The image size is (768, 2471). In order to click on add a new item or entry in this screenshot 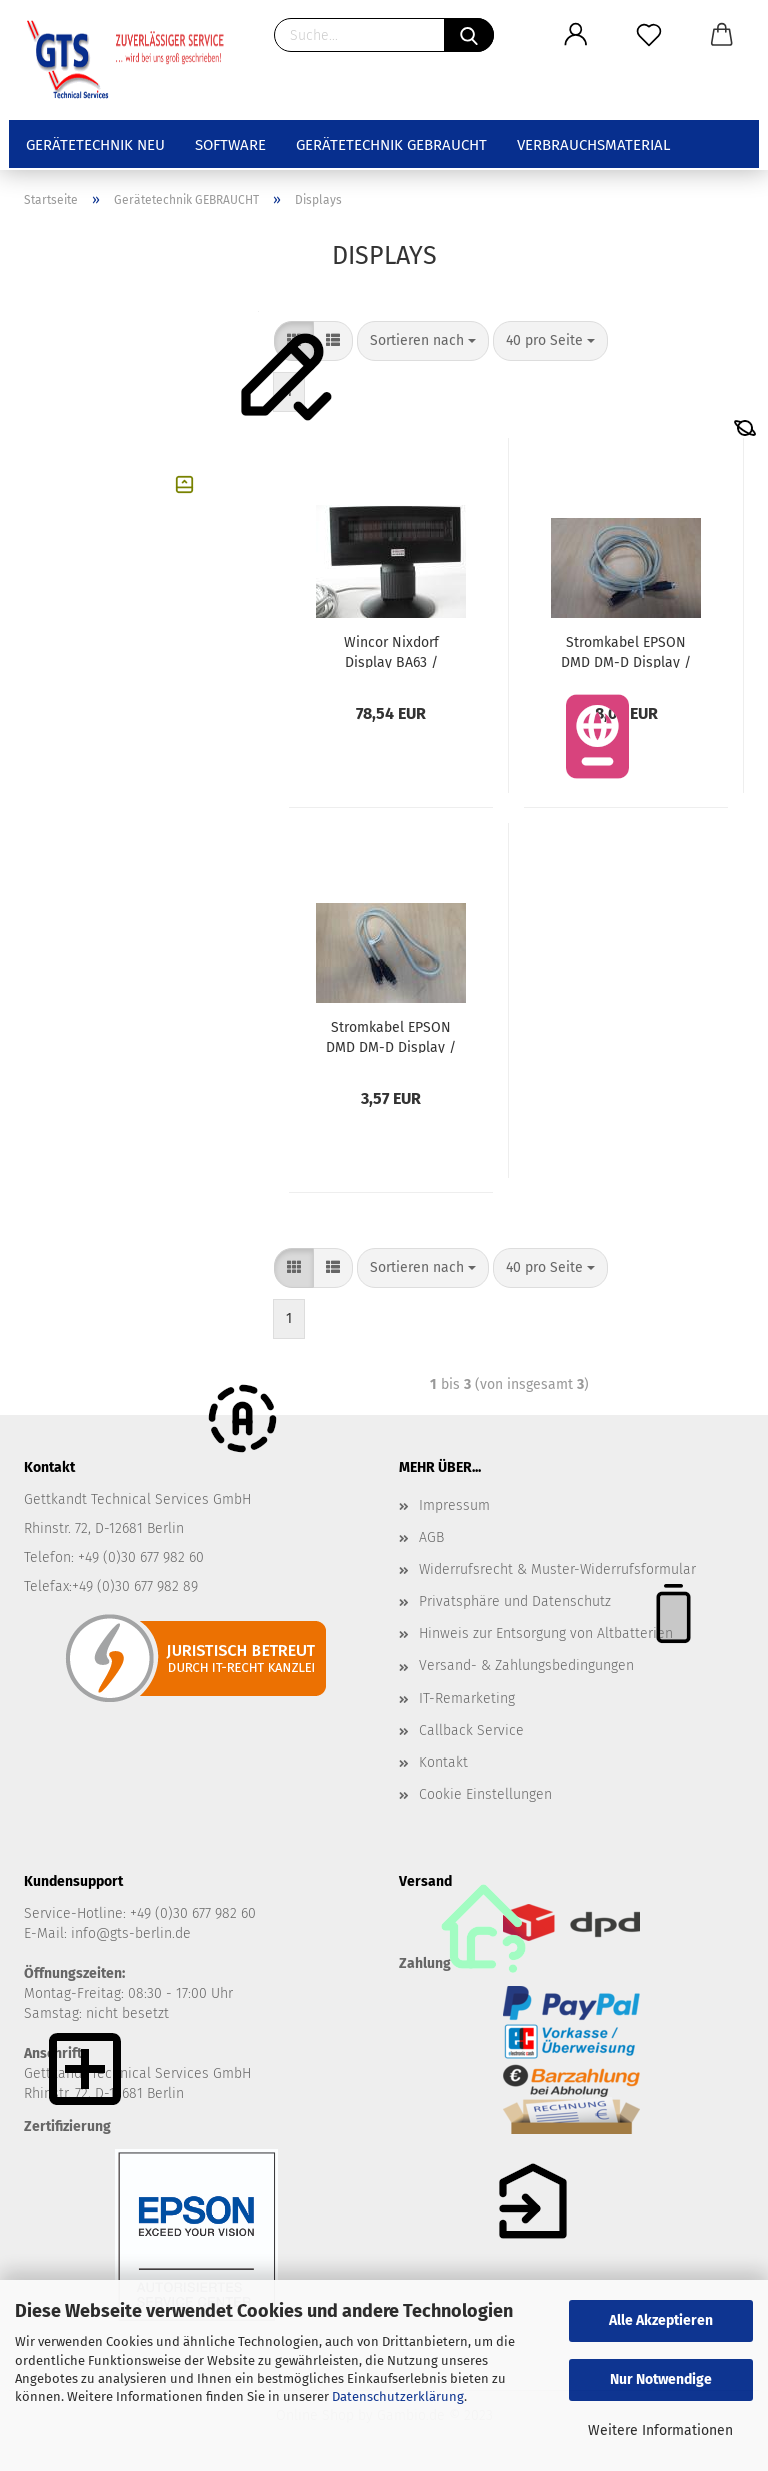, I will do `click(85, 2069)`.